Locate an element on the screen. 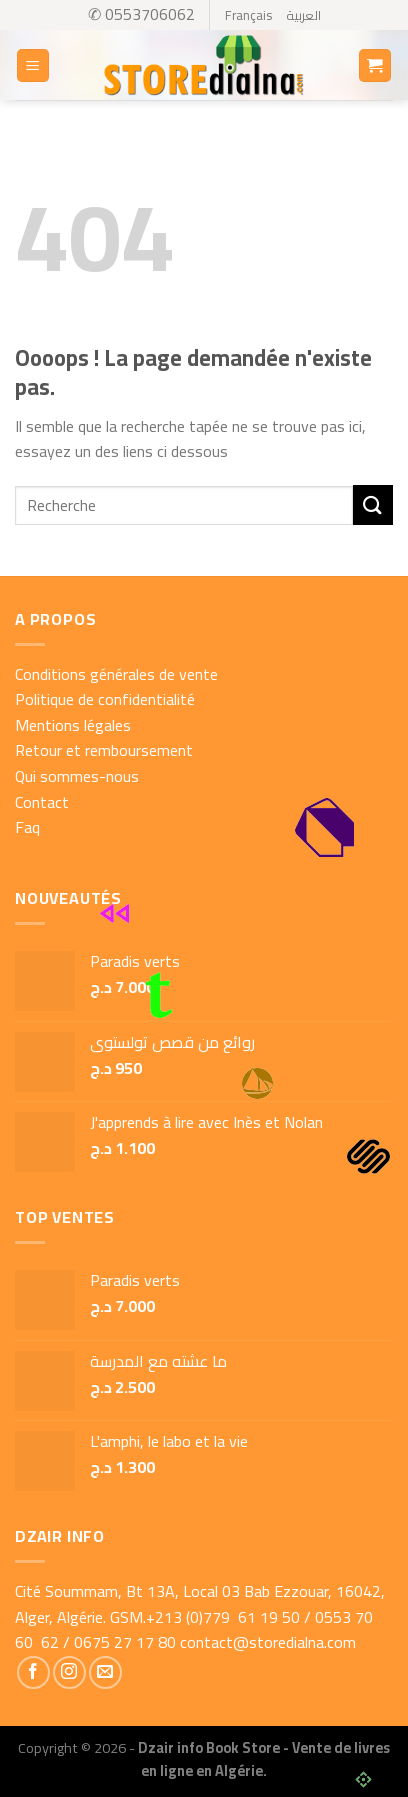 The height and width of the screenshot is (1797, 408). rewind or skip backward in media playback is located at coordinates (115, 913).